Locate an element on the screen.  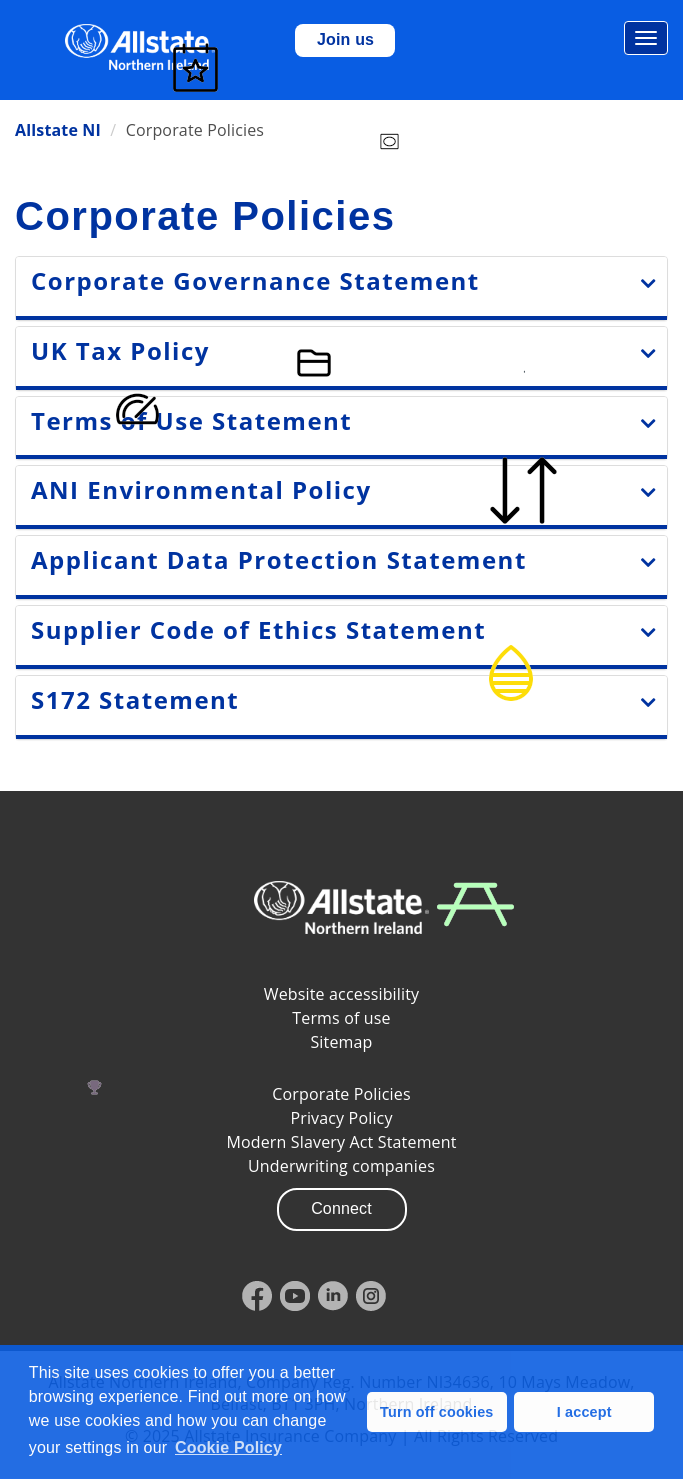
indicates no cellular signal available is located at coordinates (536, 362).